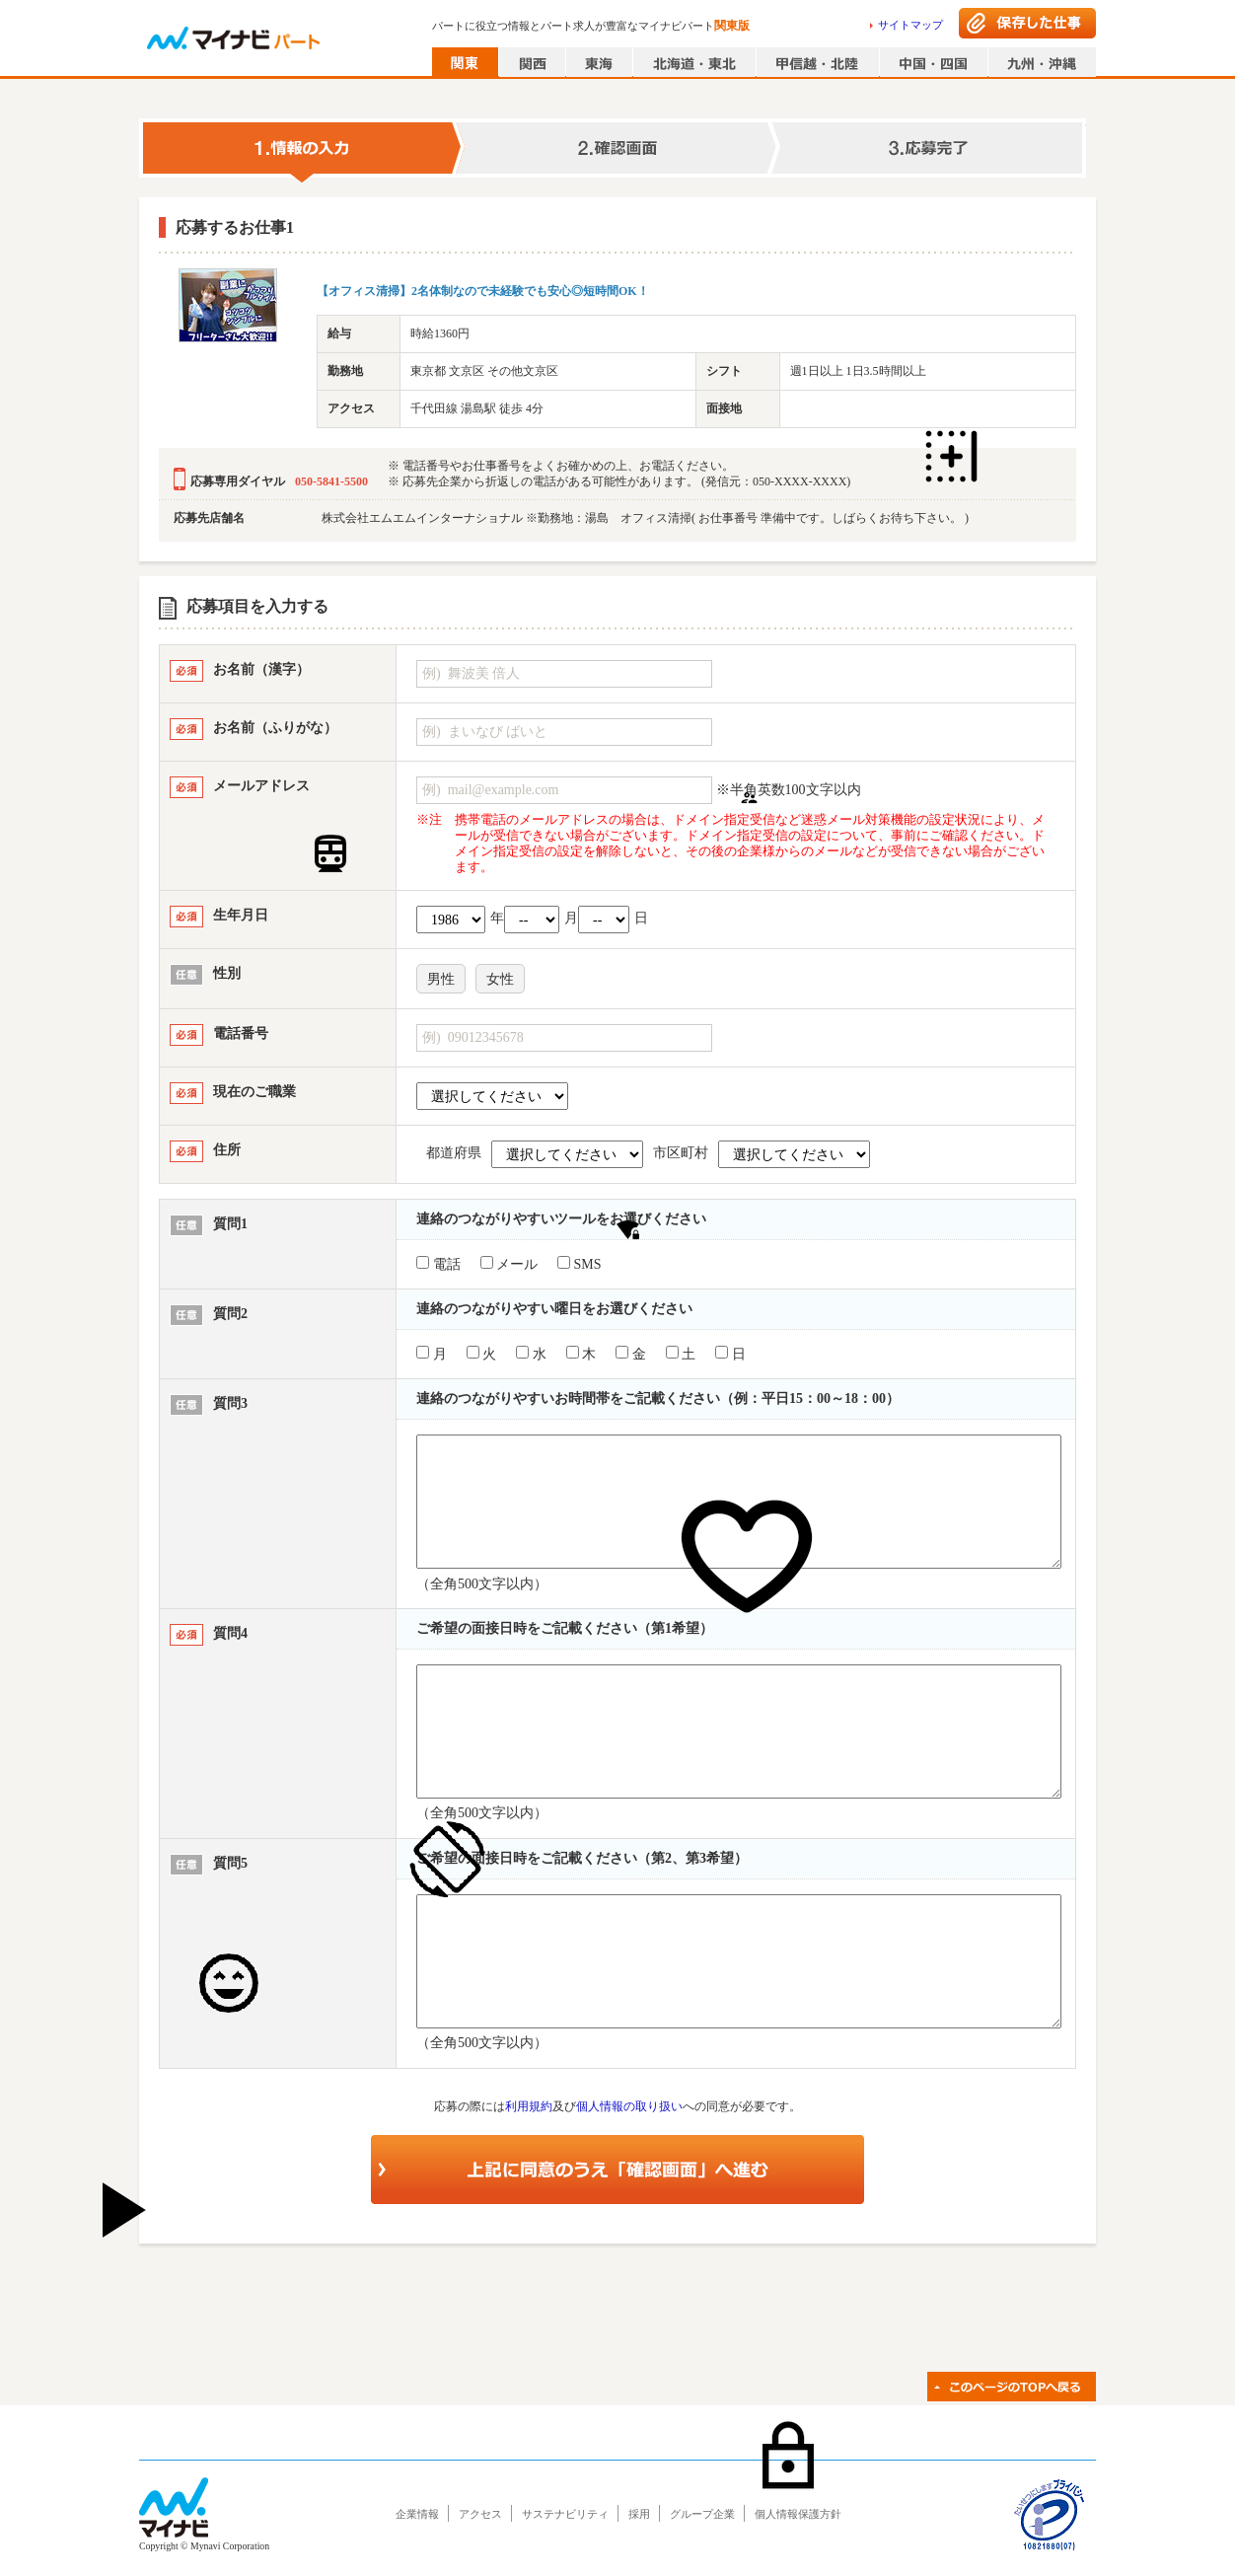 The image size is (1235, 2576). Describe the element at coordinates (118, 2210) in the screenshot. I see `start media playback` at that location.